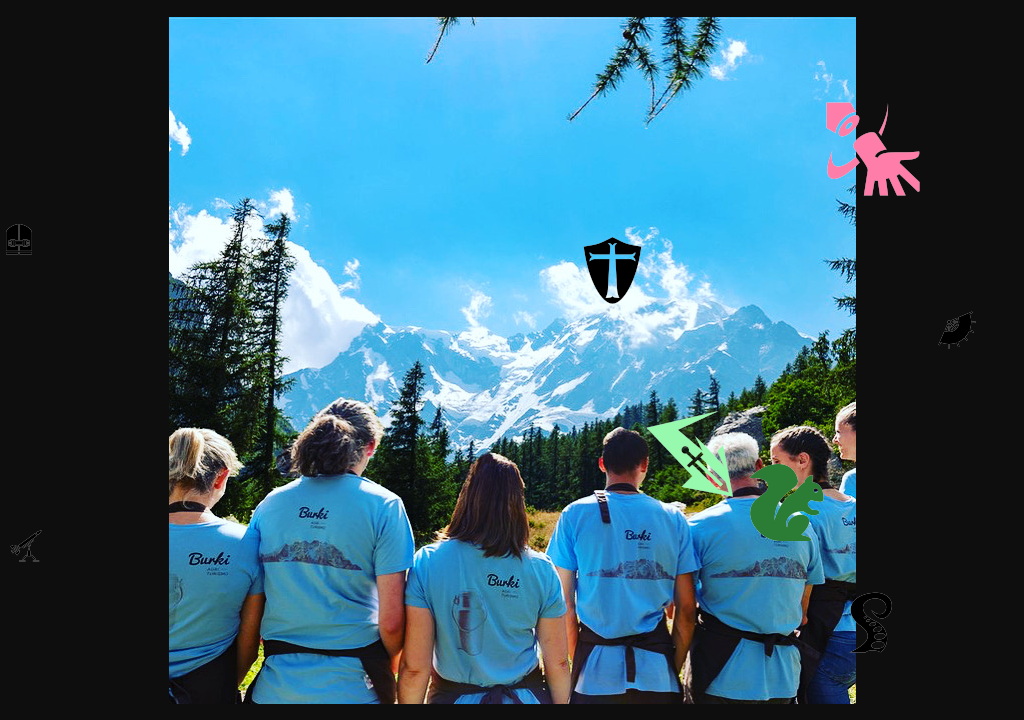 The height and width of the screenshot is (720, 1024). What do you see at coordinates (612, 270) in the screenshot?
I see `select knight or crusader class` at bounding box center [612, 270].